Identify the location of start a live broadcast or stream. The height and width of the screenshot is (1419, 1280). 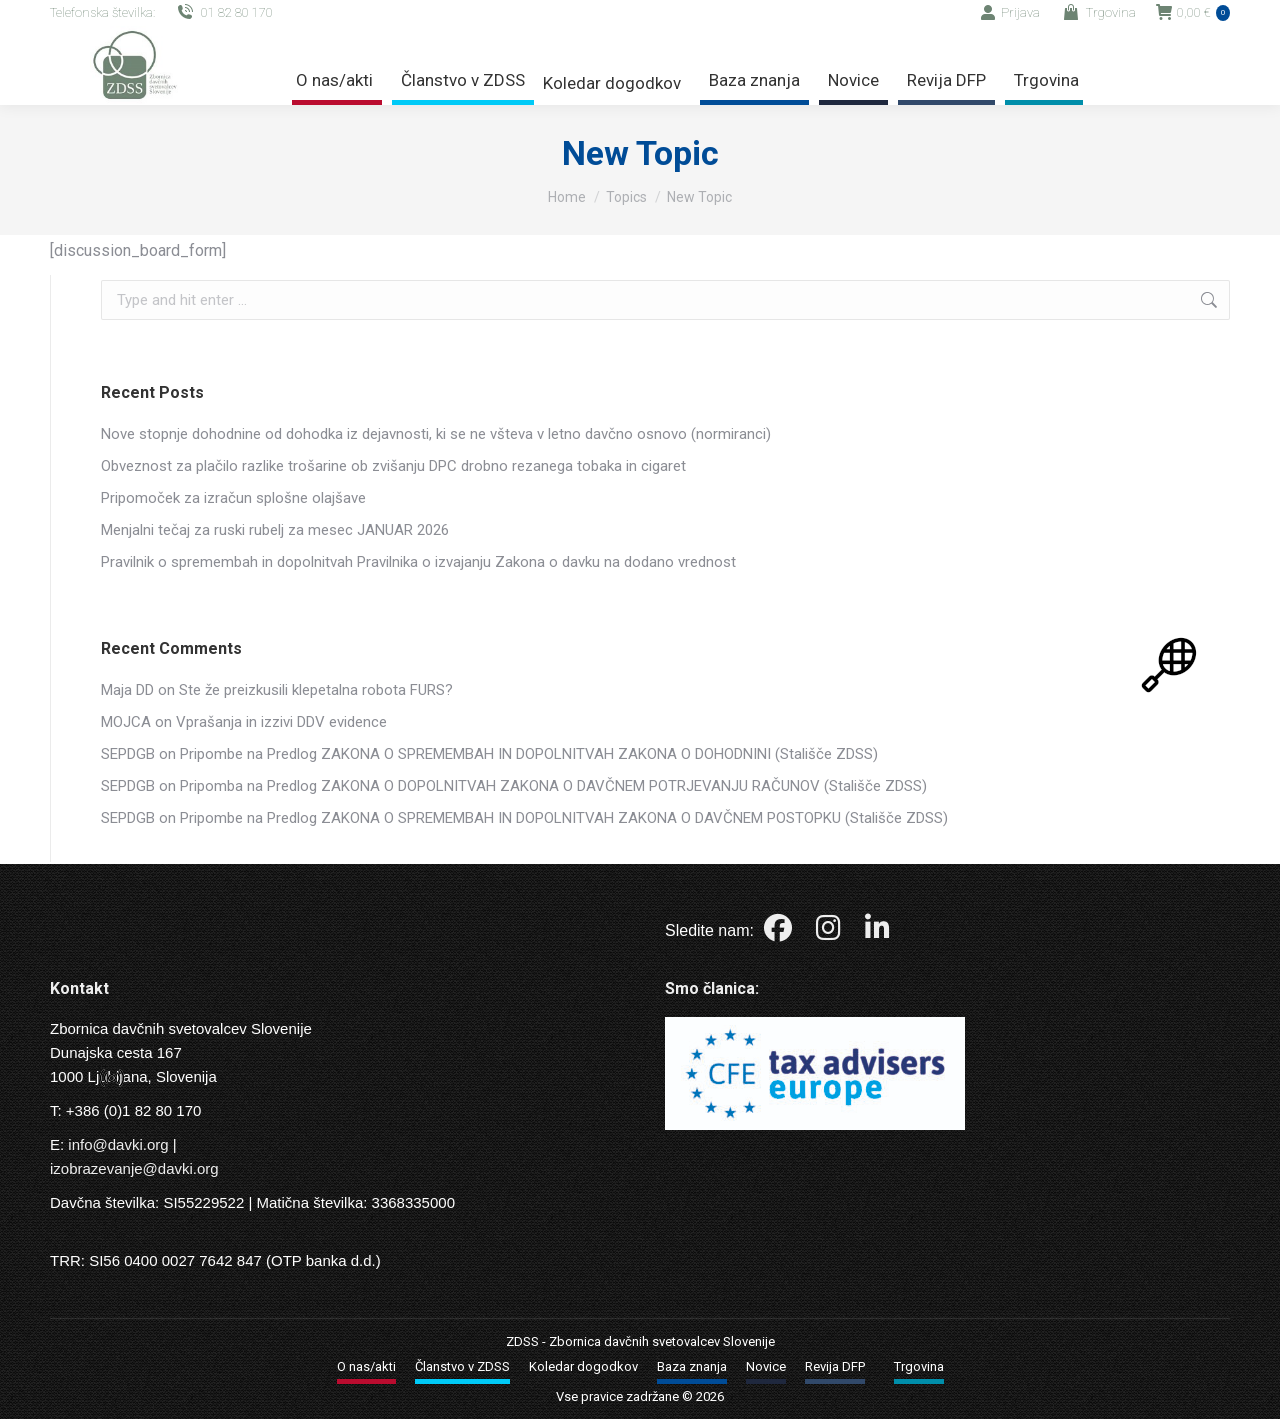
(112, 1078).